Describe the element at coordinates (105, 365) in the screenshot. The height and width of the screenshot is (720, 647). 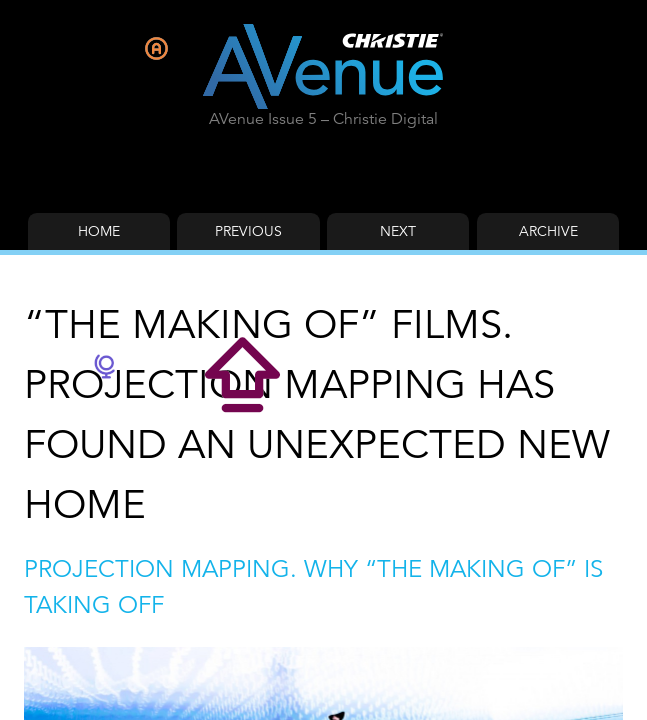
I see `access global or international settings` at that location.